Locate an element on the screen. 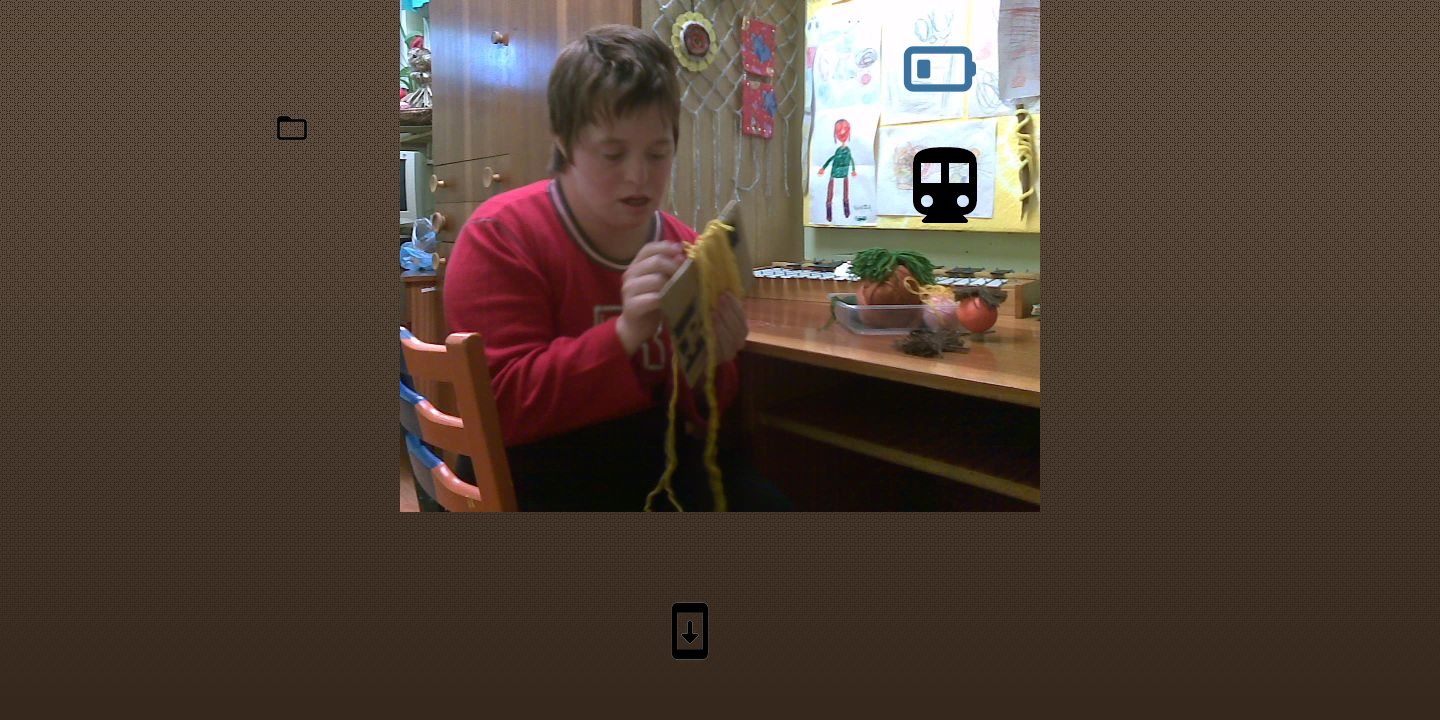 The image size is (1440, 720). get subway or metro directions is located at coordinates (945, 187).